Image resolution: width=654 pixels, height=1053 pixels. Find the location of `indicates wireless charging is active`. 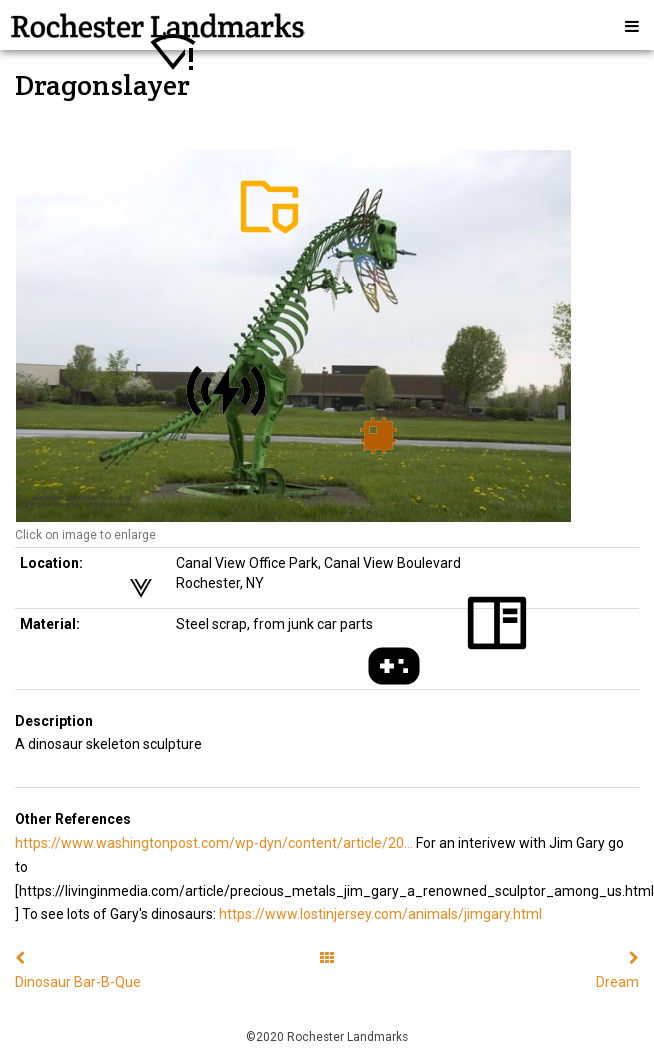

indicates wireless charging is active is located at coordinates (226, 391).